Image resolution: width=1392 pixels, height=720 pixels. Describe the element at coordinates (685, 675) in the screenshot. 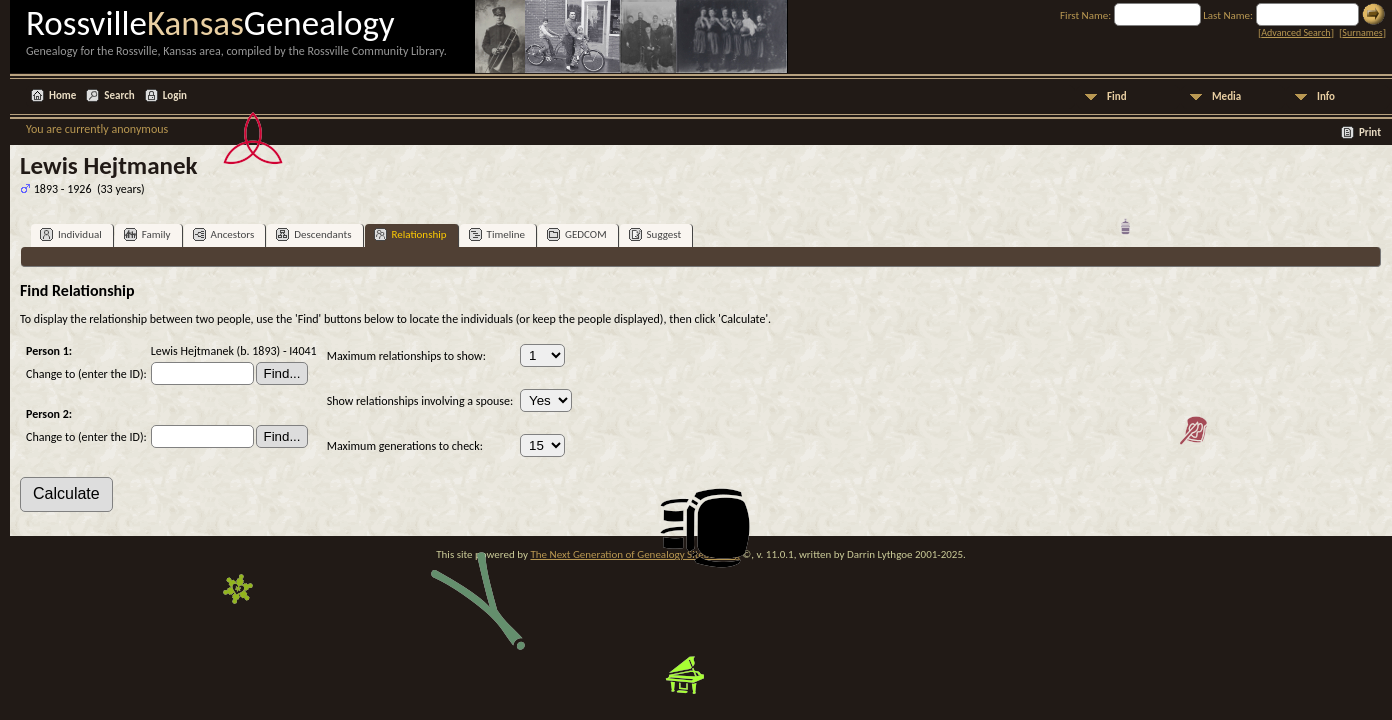

I see `access piano or keyboard instrument sounds` at that location.